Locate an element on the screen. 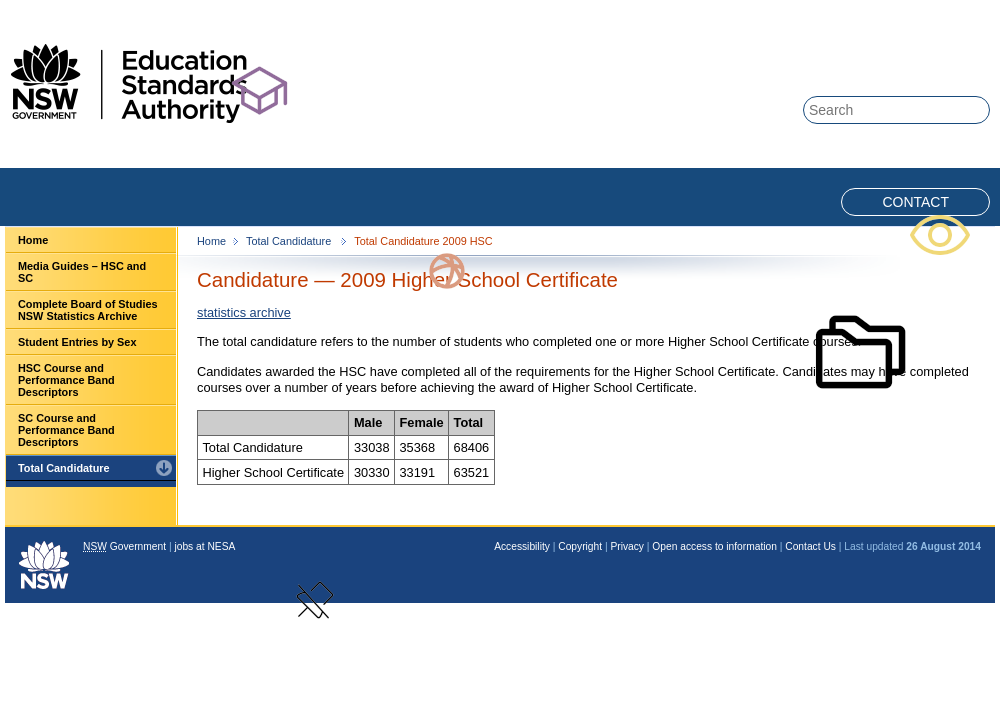 This screenshot has width=1000, height=720. view or preview content is located at coordinates (940, 235).